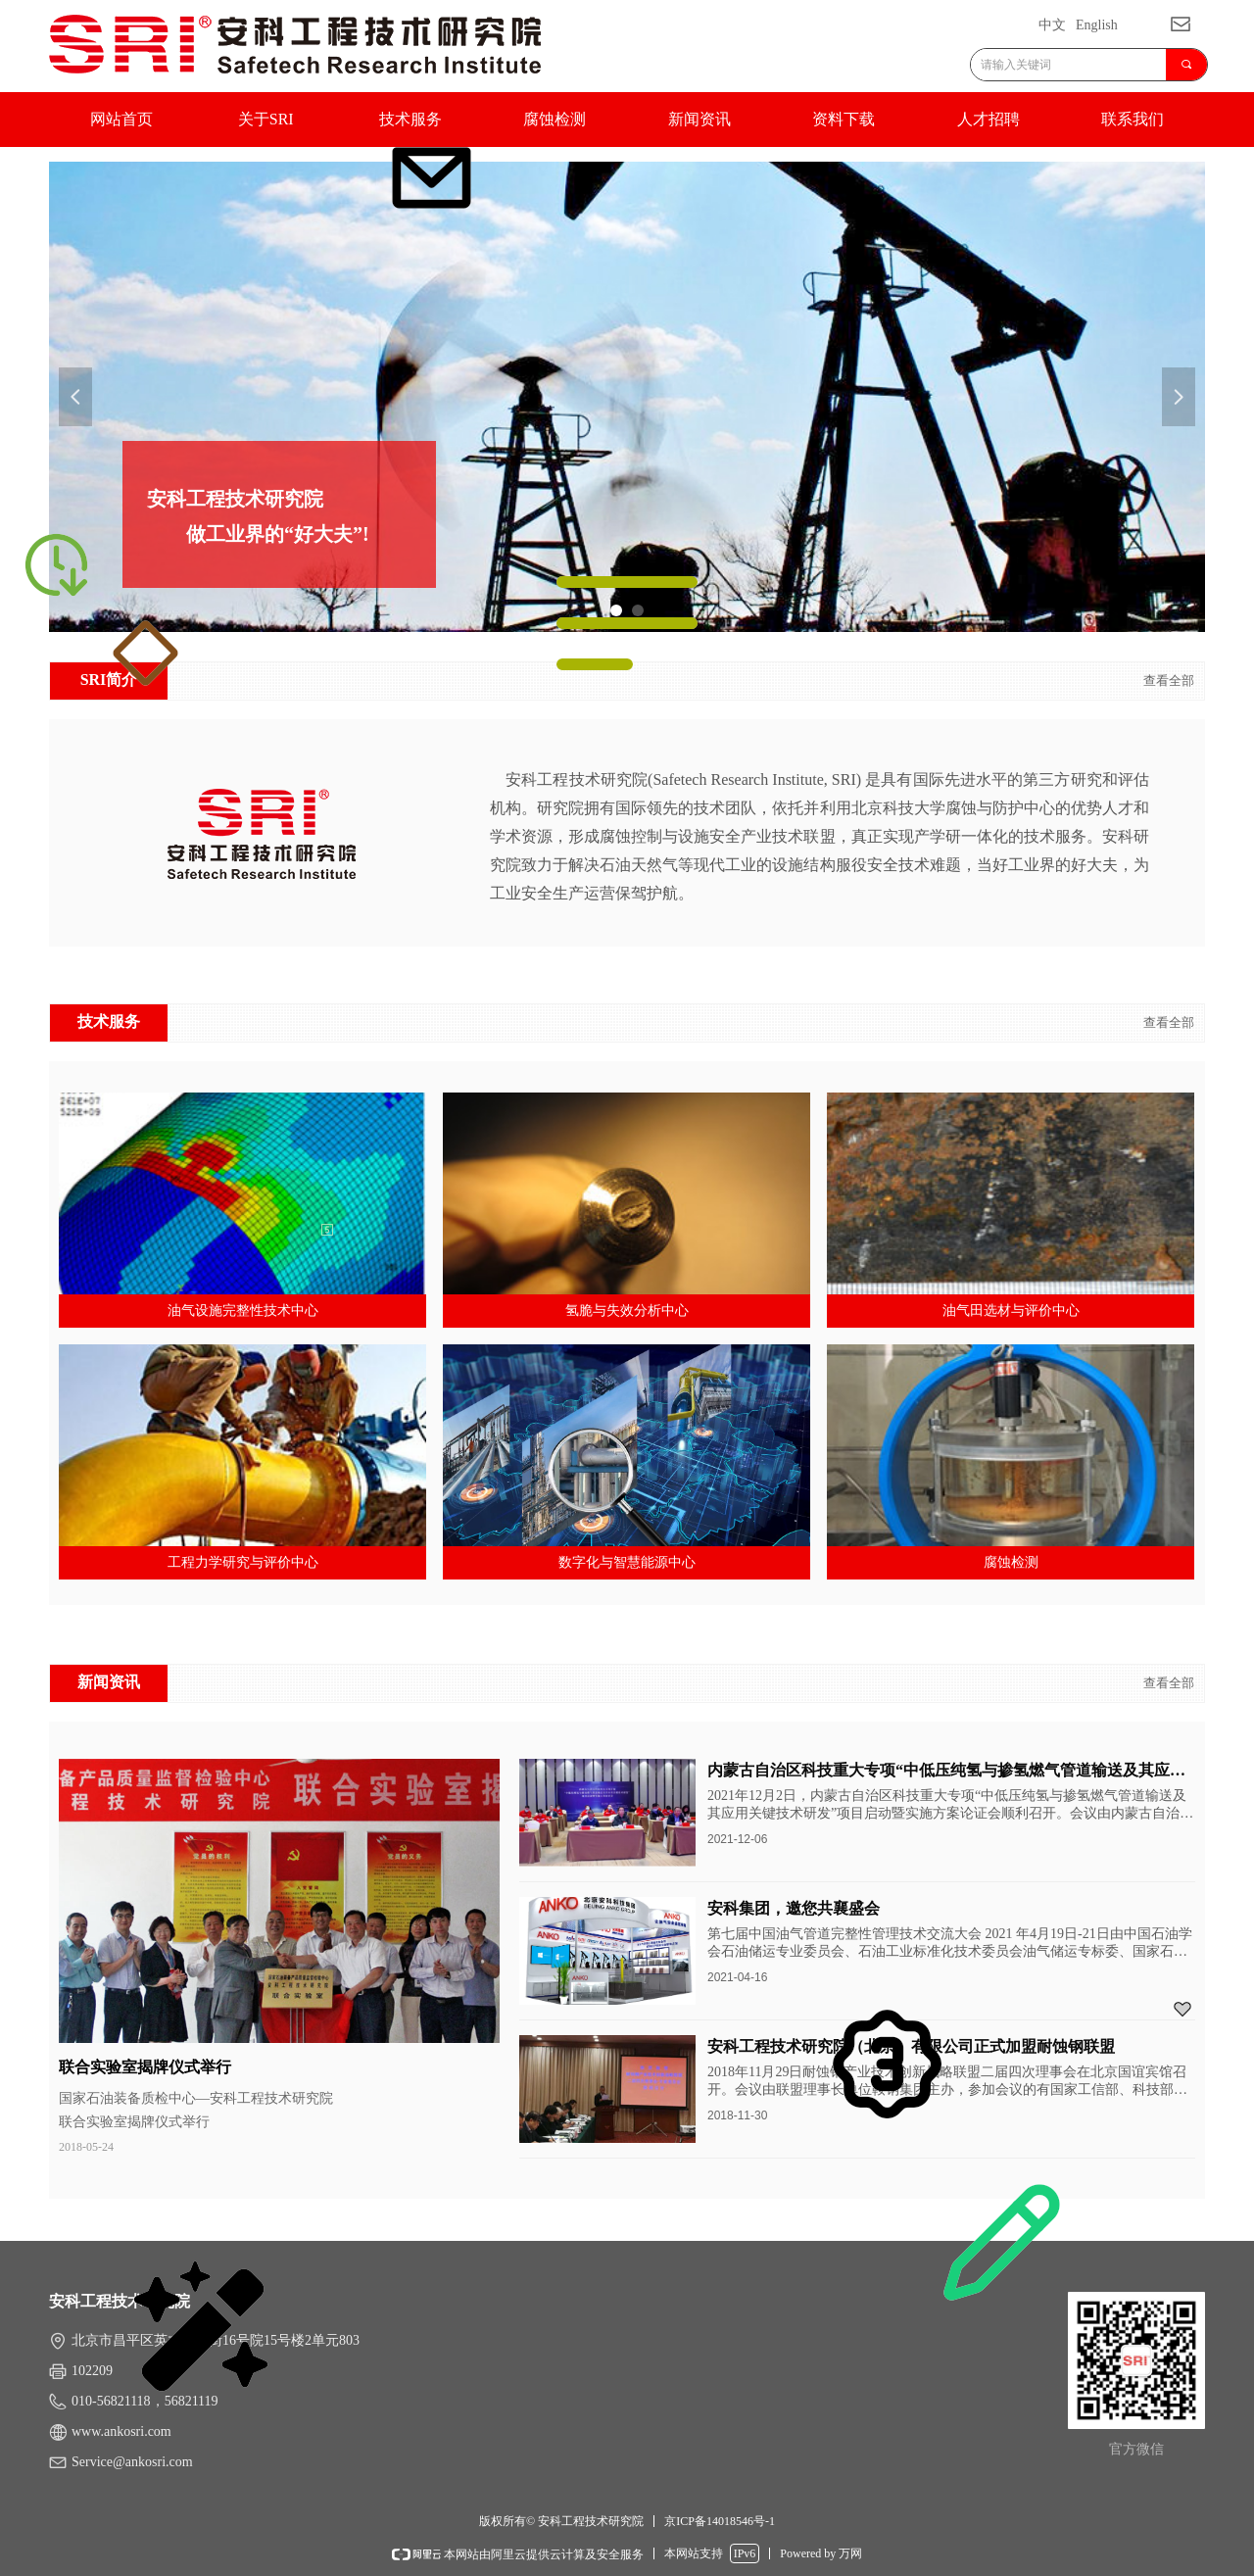 The height and width of the screenshot is (2576, 1254). Describe the element at coordinates (145, 653) in the screenshot. I see `indicates premium or pro feature` at that location.